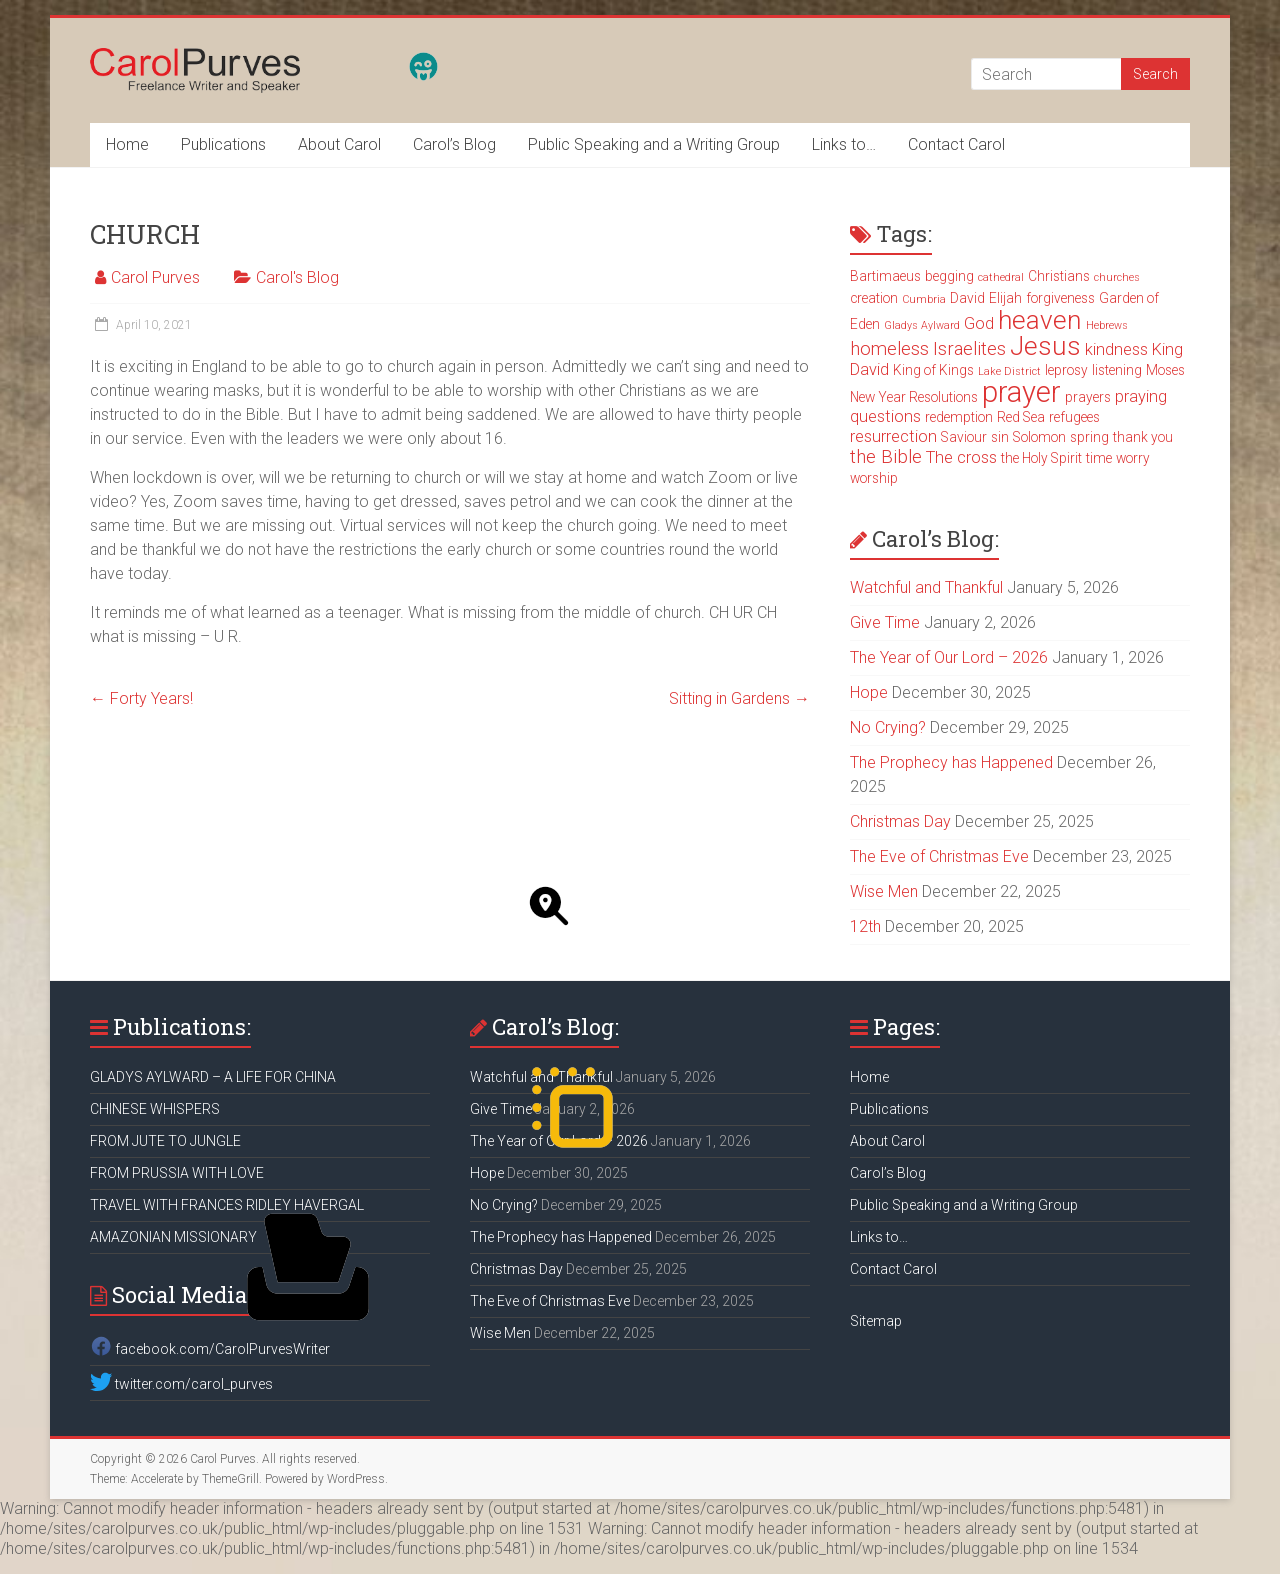 The image size is (1280, 1574). What do you see at coordinates (549, 906) in the screenshot?
I see `search for a location on the map` at bounding box center [549, 906].